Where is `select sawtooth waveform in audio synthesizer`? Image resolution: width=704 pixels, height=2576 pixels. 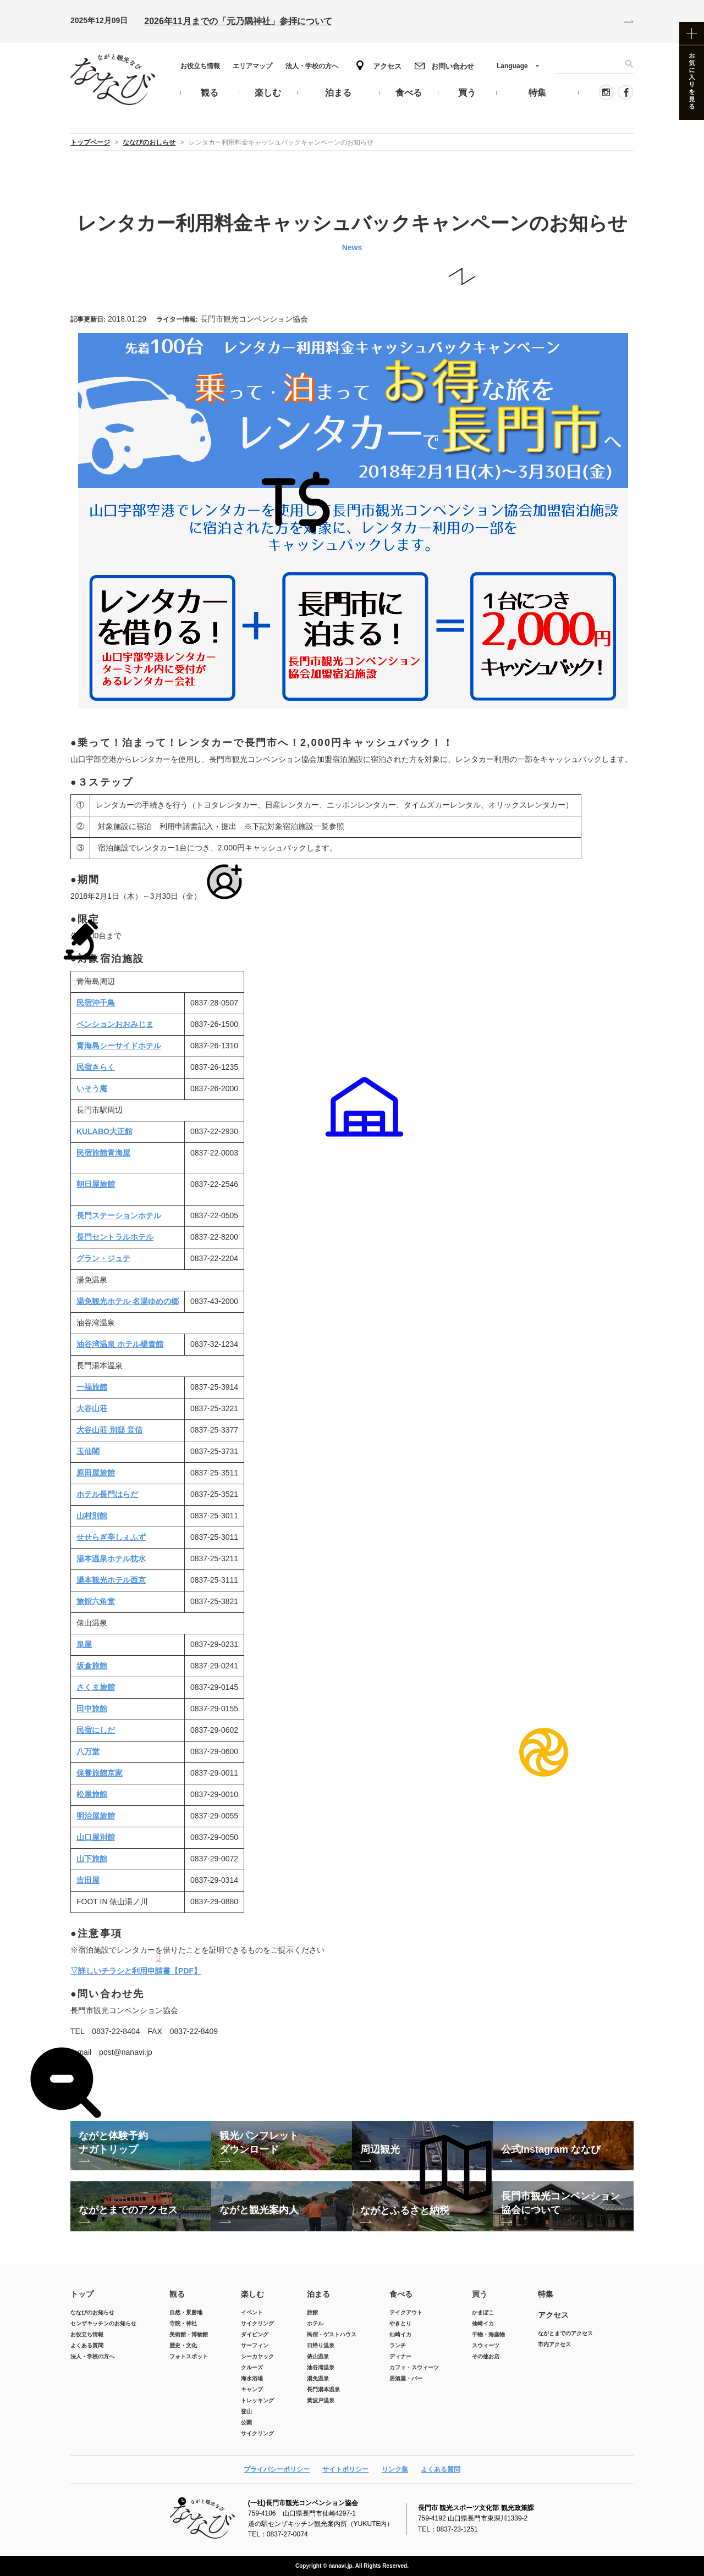
select sawtooth waveform in audio synthesizer is located at coordinates (462, 277).